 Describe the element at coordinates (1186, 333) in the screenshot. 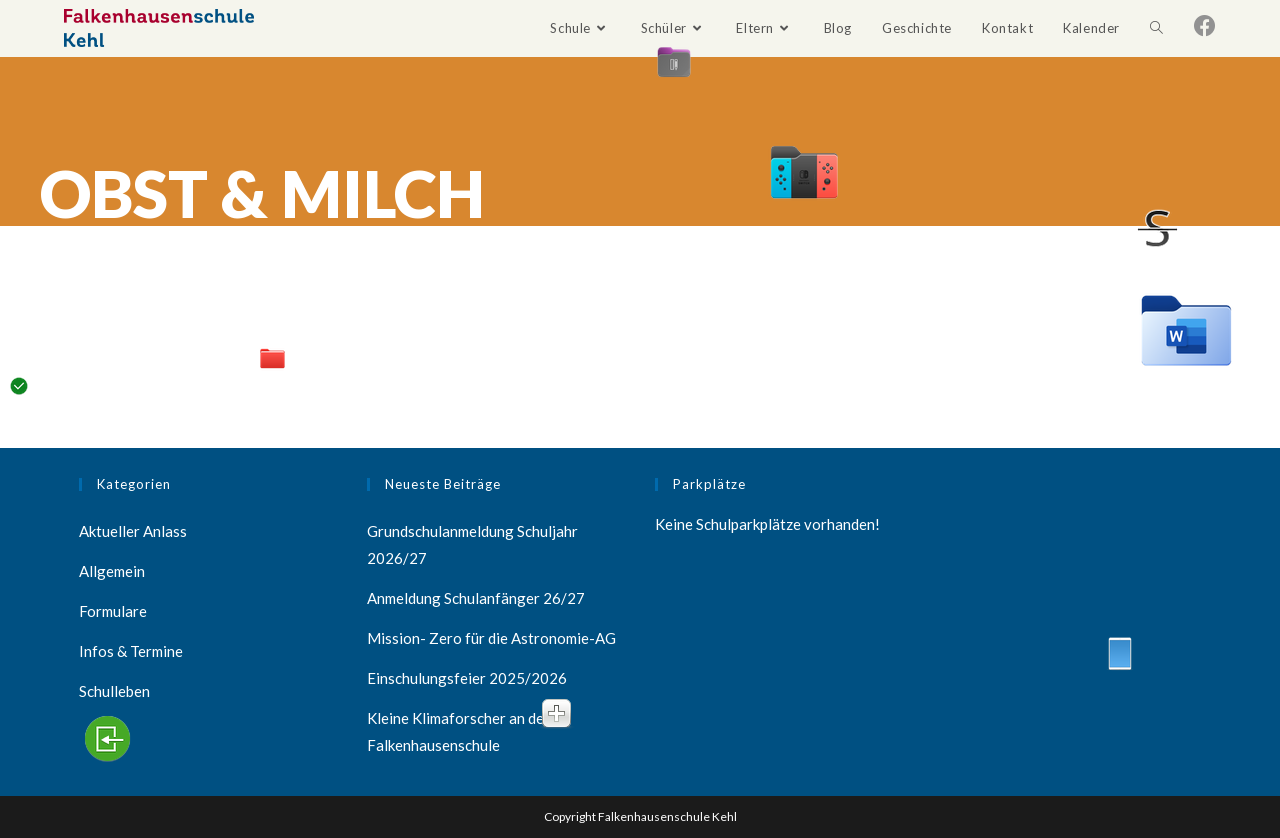

I see `open folder containing Microsoft Word documents` at that location.